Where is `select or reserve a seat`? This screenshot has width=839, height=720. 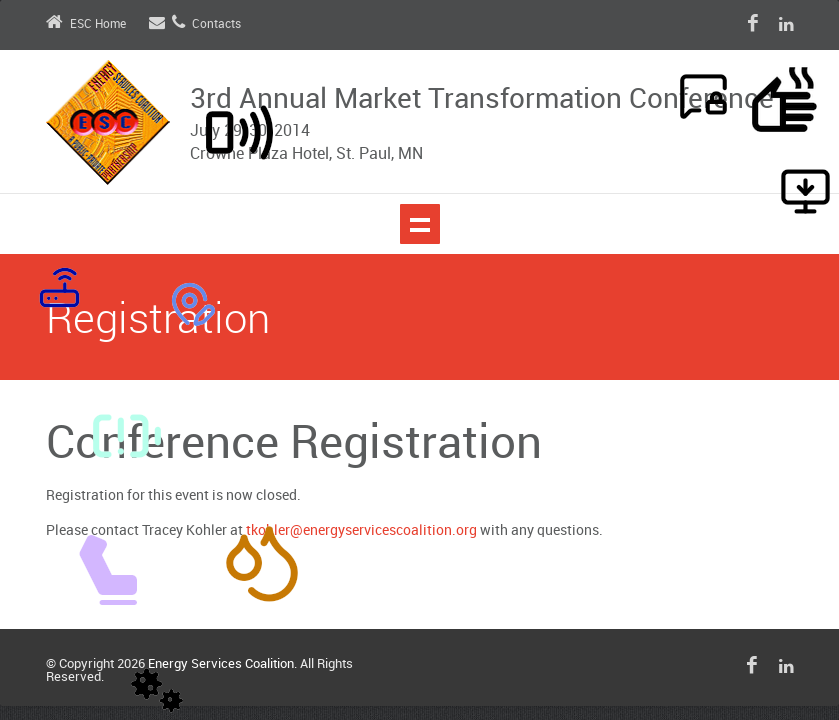 select or reserve a seat is located at coordinates (107, 570).